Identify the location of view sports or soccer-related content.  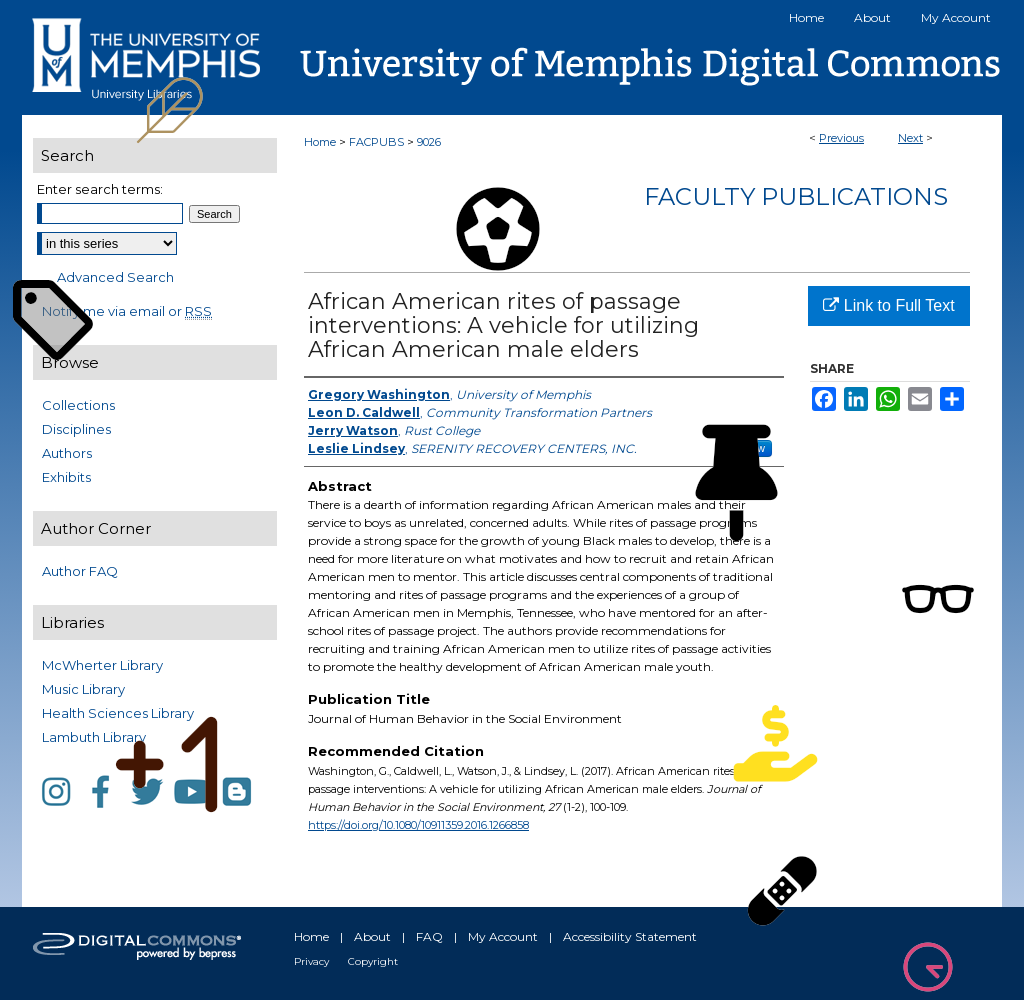
(498, 229).